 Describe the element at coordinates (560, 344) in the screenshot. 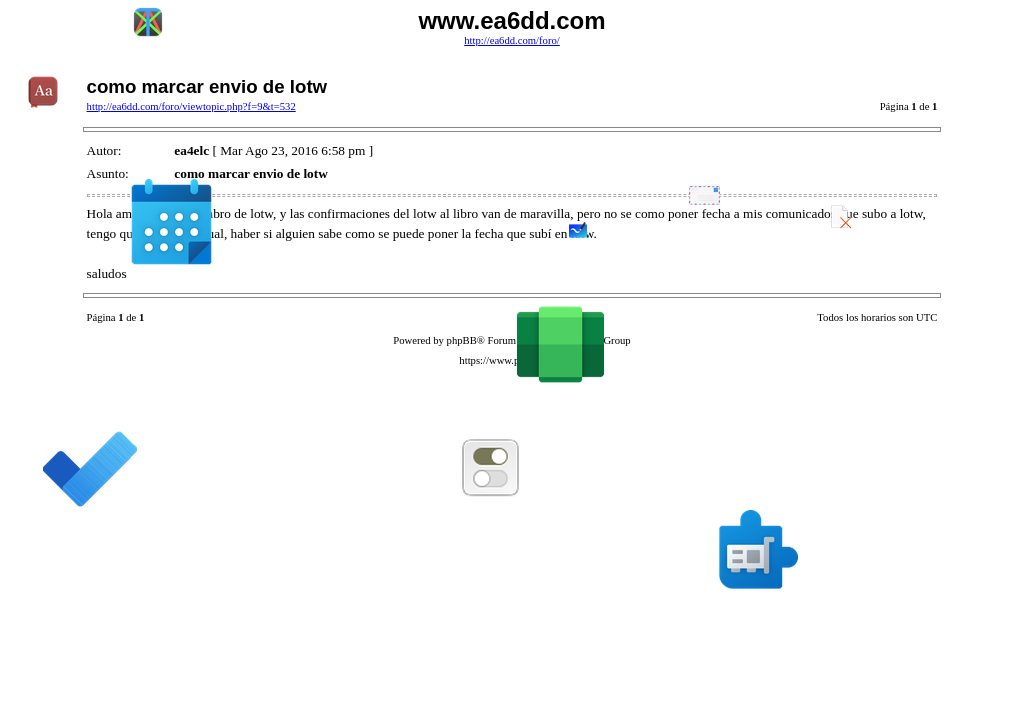

I see `open android app or emulator` at that location.